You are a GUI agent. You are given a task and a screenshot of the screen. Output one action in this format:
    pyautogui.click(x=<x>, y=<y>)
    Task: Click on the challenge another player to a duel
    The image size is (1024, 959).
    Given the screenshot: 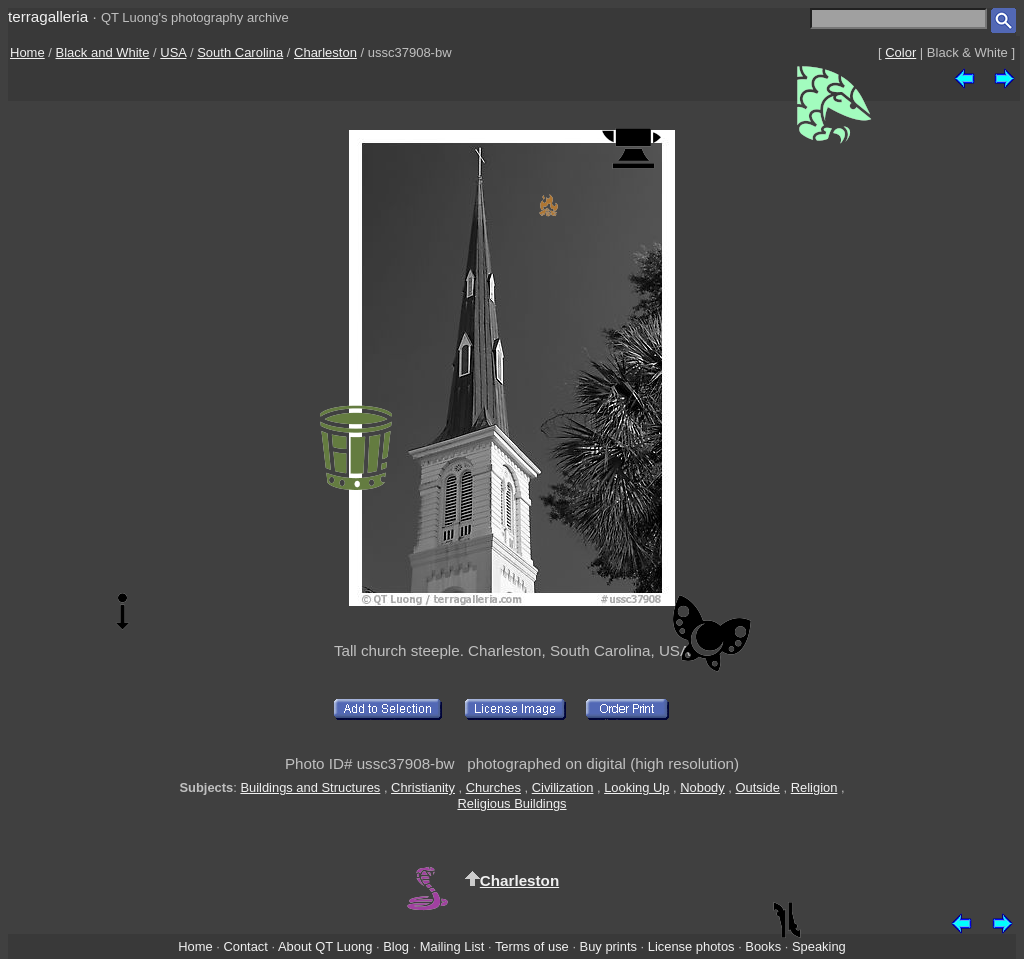 What is the action you would take?
    pyautogui.click(x=787, y=920)
    